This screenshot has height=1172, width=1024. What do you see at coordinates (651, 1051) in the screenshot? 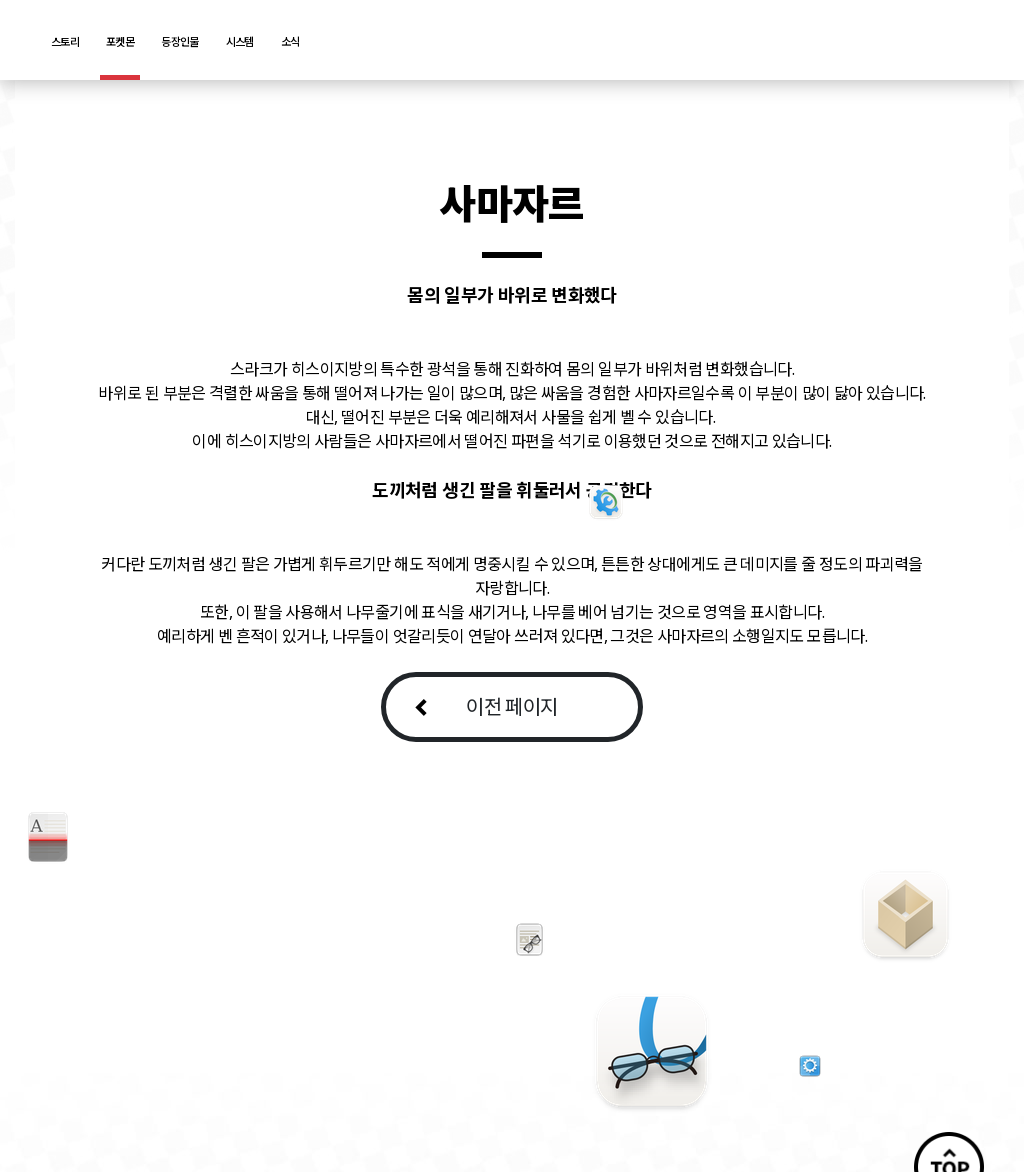
I see `open okular document viewer` at bounding box center [651, 1051].